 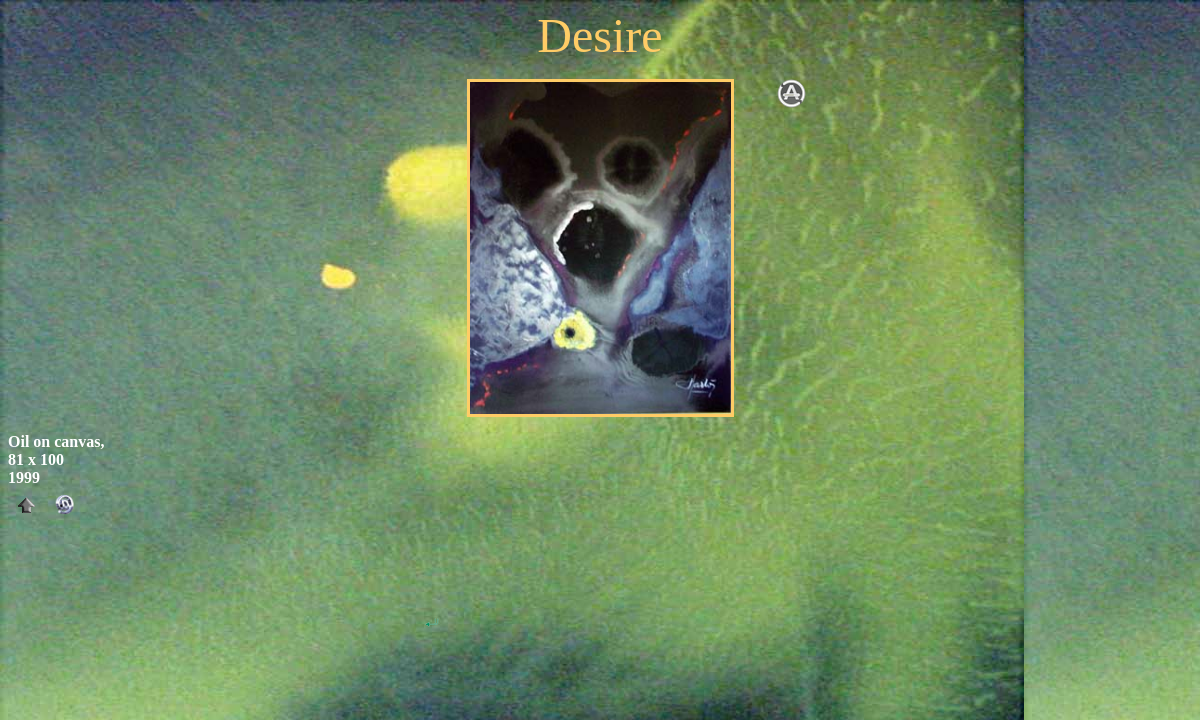 What do you see at coordinates (431, 622) in the screenshot?
I see `reply to all recipients of an email` at bounding box center [431, 622].